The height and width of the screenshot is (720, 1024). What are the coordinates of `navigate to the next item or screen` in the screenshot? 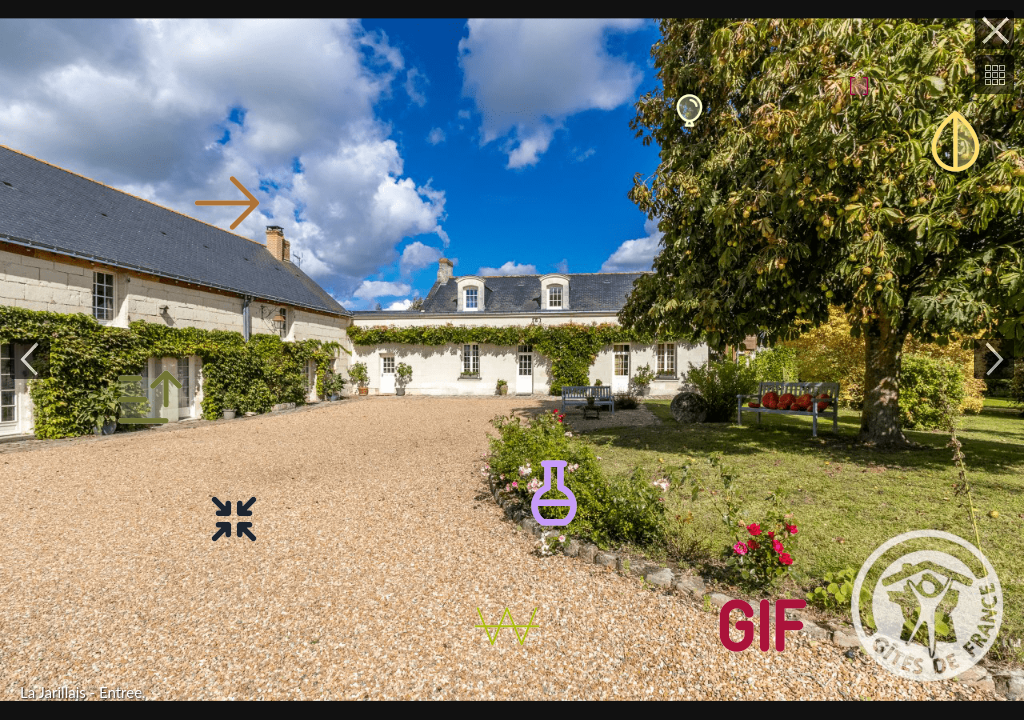 It's located at (227, 203).